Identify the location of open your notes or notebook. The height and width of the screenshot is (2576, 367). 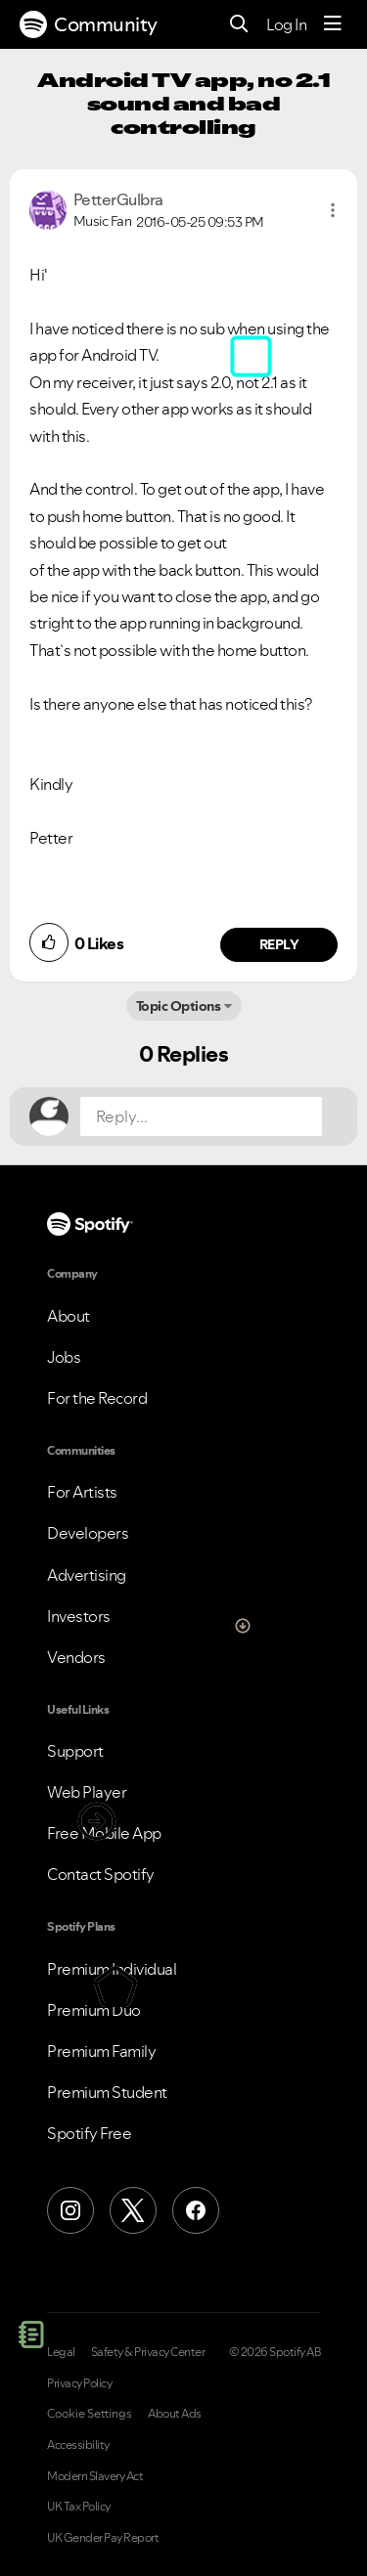
(32, 2335).